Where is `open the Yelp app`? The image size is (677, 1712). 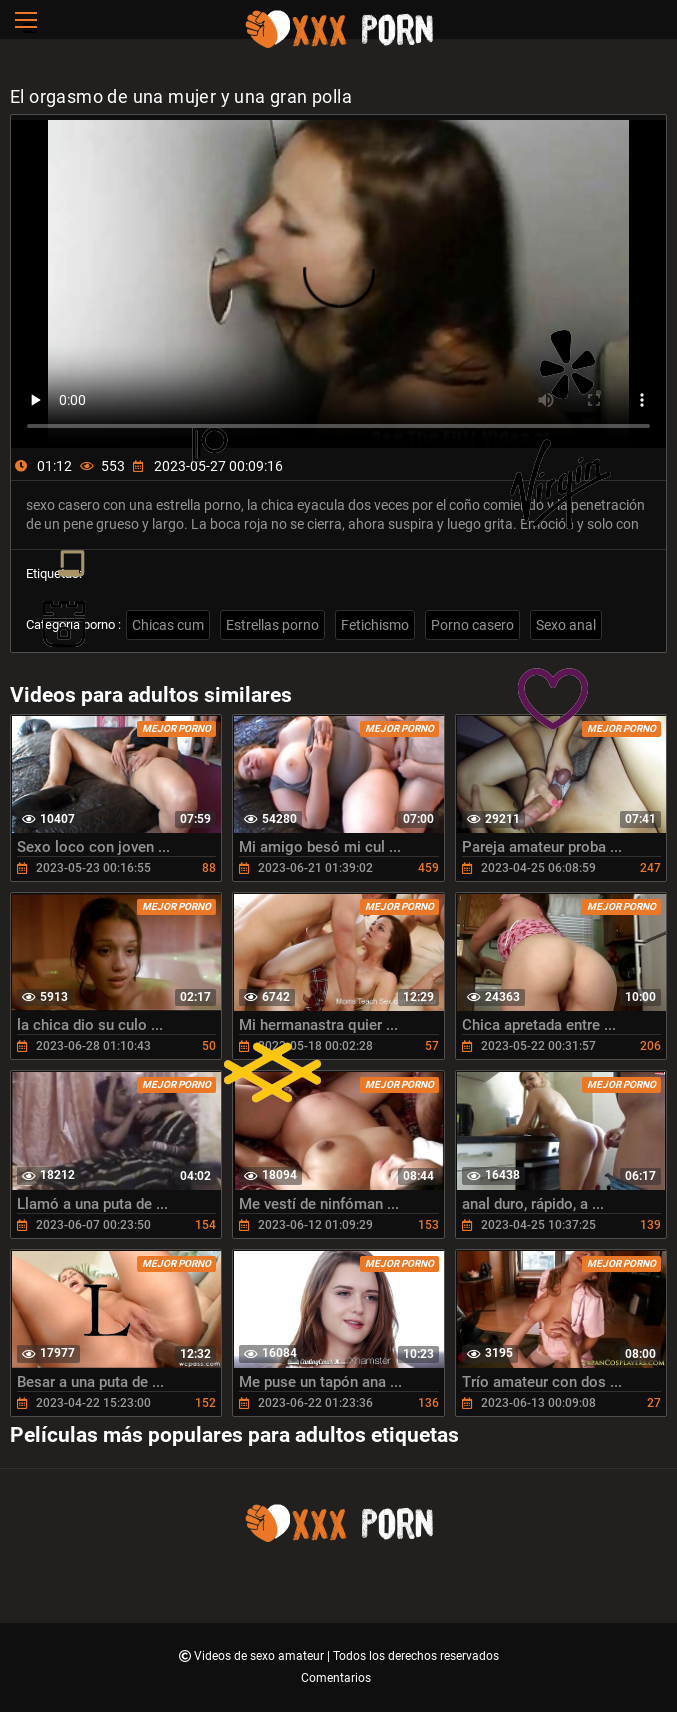 open the Yelp app is located at coordinates (570, 364).